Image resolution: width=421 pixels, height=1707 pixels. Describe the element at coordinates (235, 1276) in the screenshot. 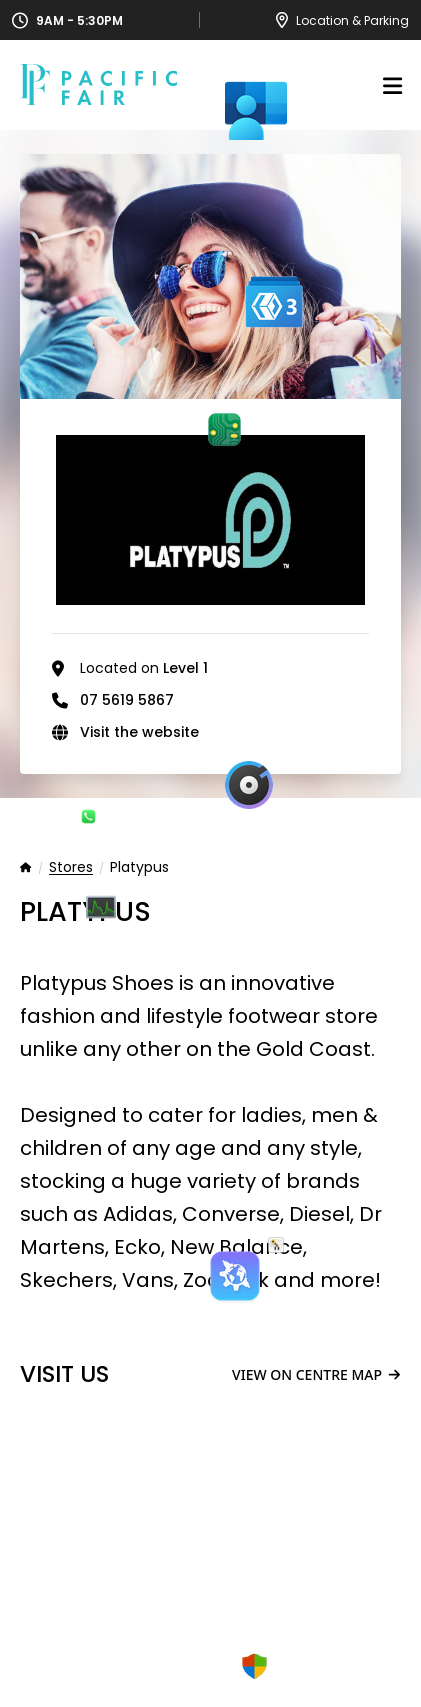

I see `launch konqueror web browser` at that location.